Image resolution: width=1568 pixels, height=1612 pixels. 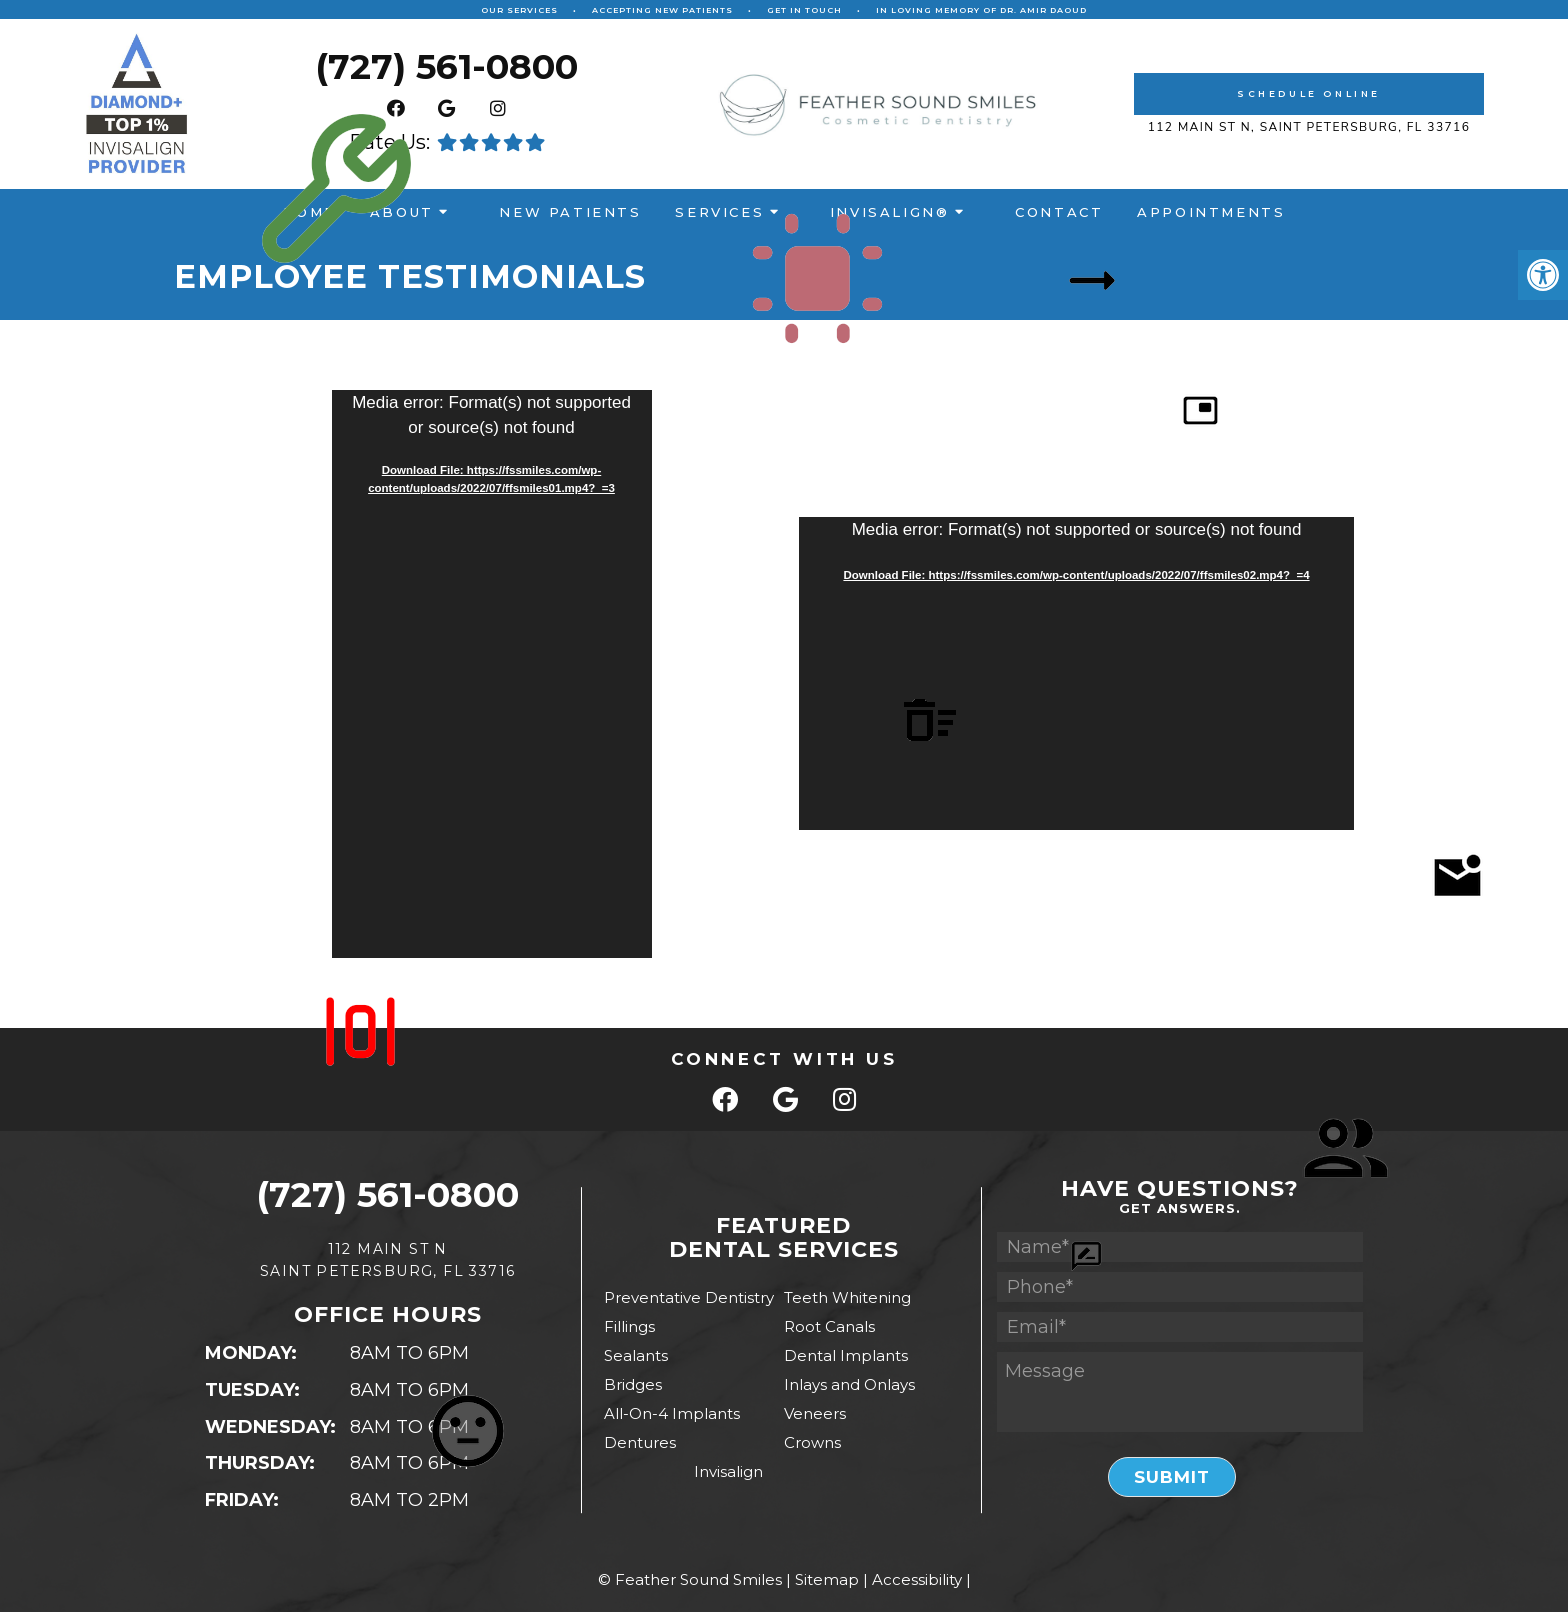 What do you see at coordinates (1346, 1148) in the screenshot?
I see `view contacts or people list` at bounding box center [1346, 1148].